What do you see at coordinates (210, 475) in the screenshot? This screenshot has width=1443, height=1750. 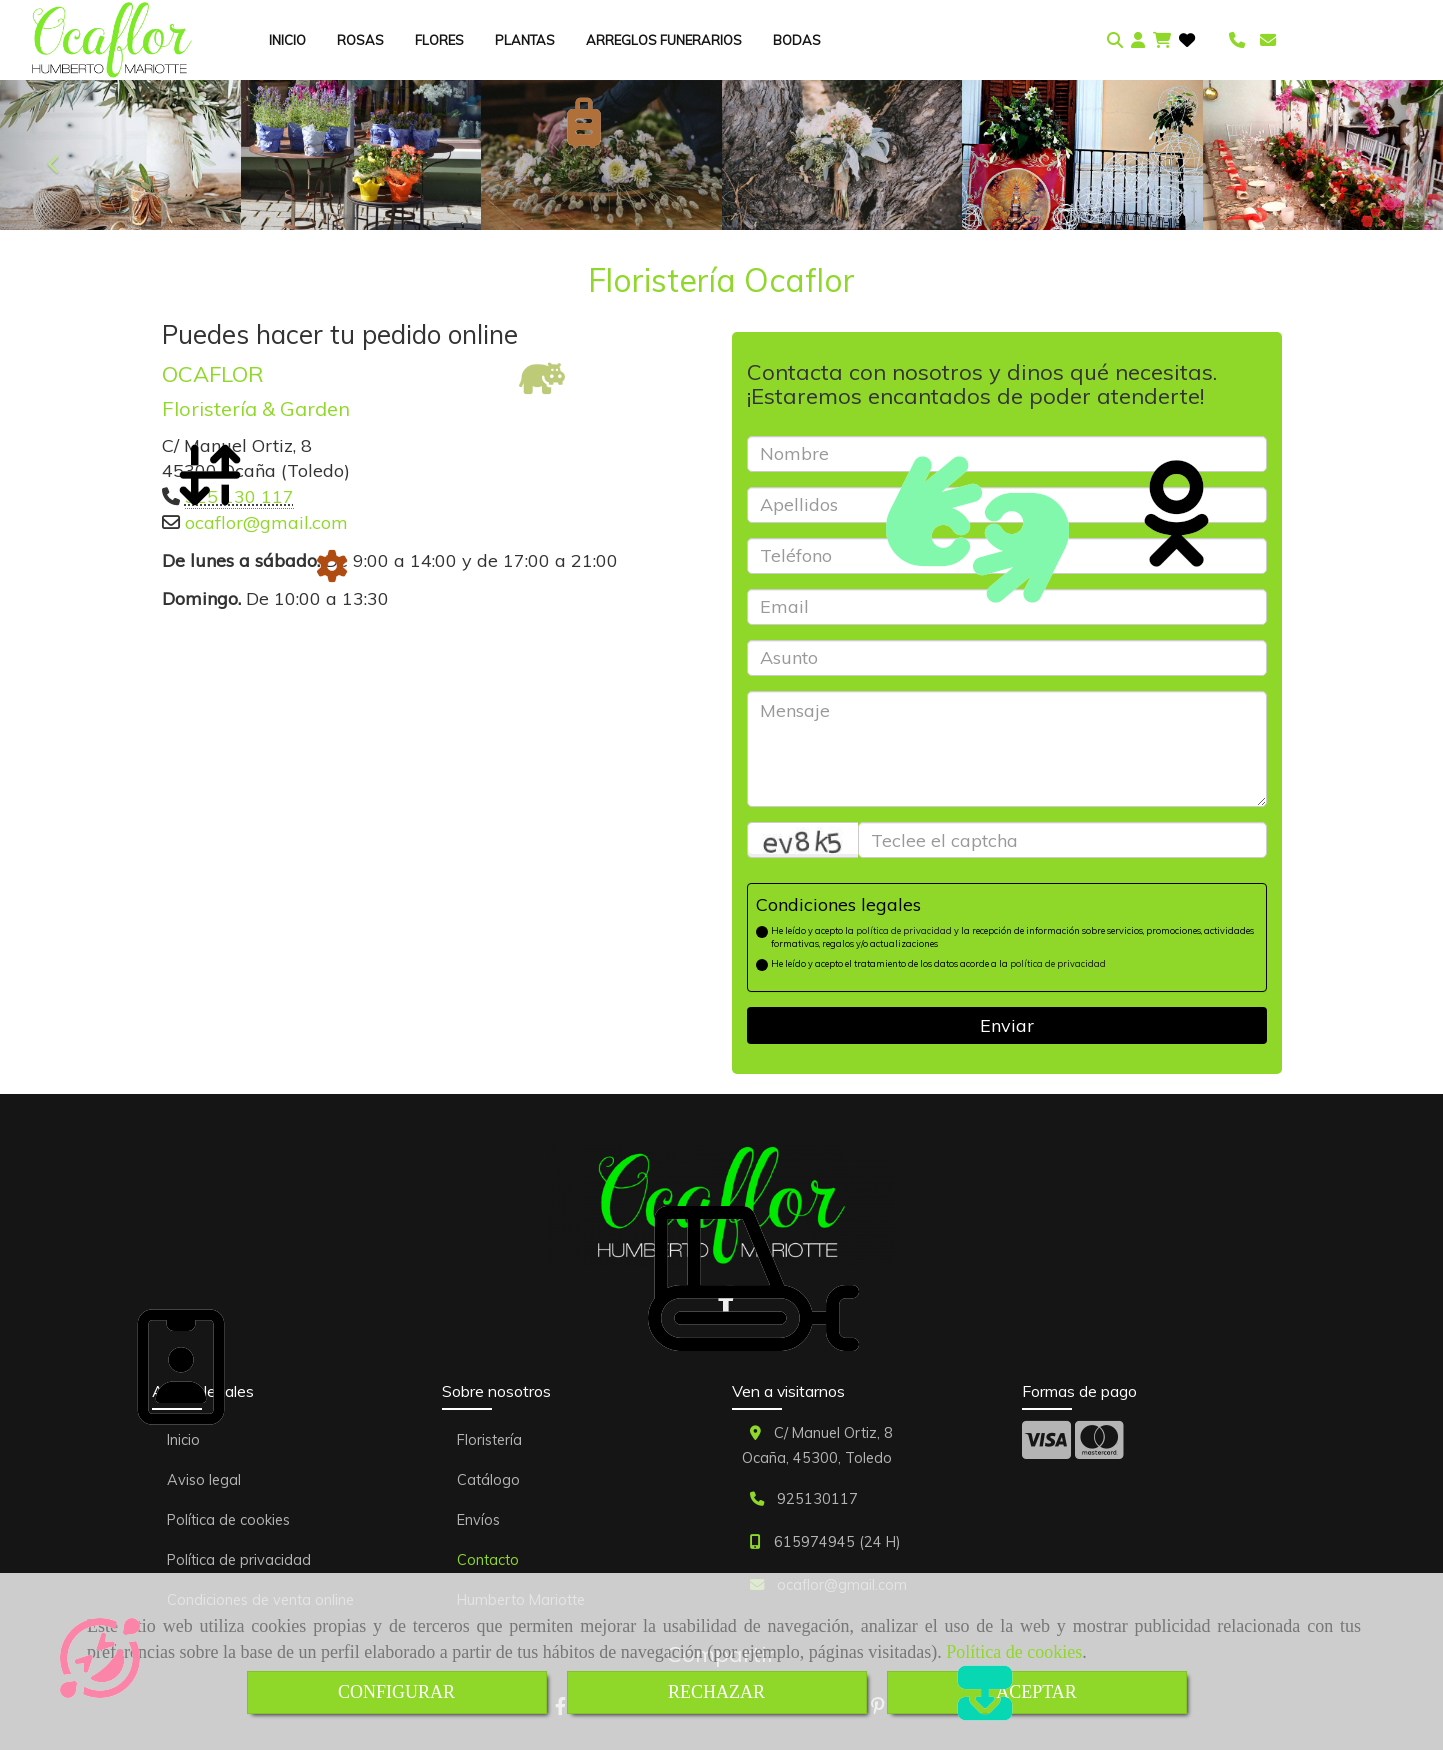 I see `swap or exchange items between two lists` at bounding box center [210, 475].